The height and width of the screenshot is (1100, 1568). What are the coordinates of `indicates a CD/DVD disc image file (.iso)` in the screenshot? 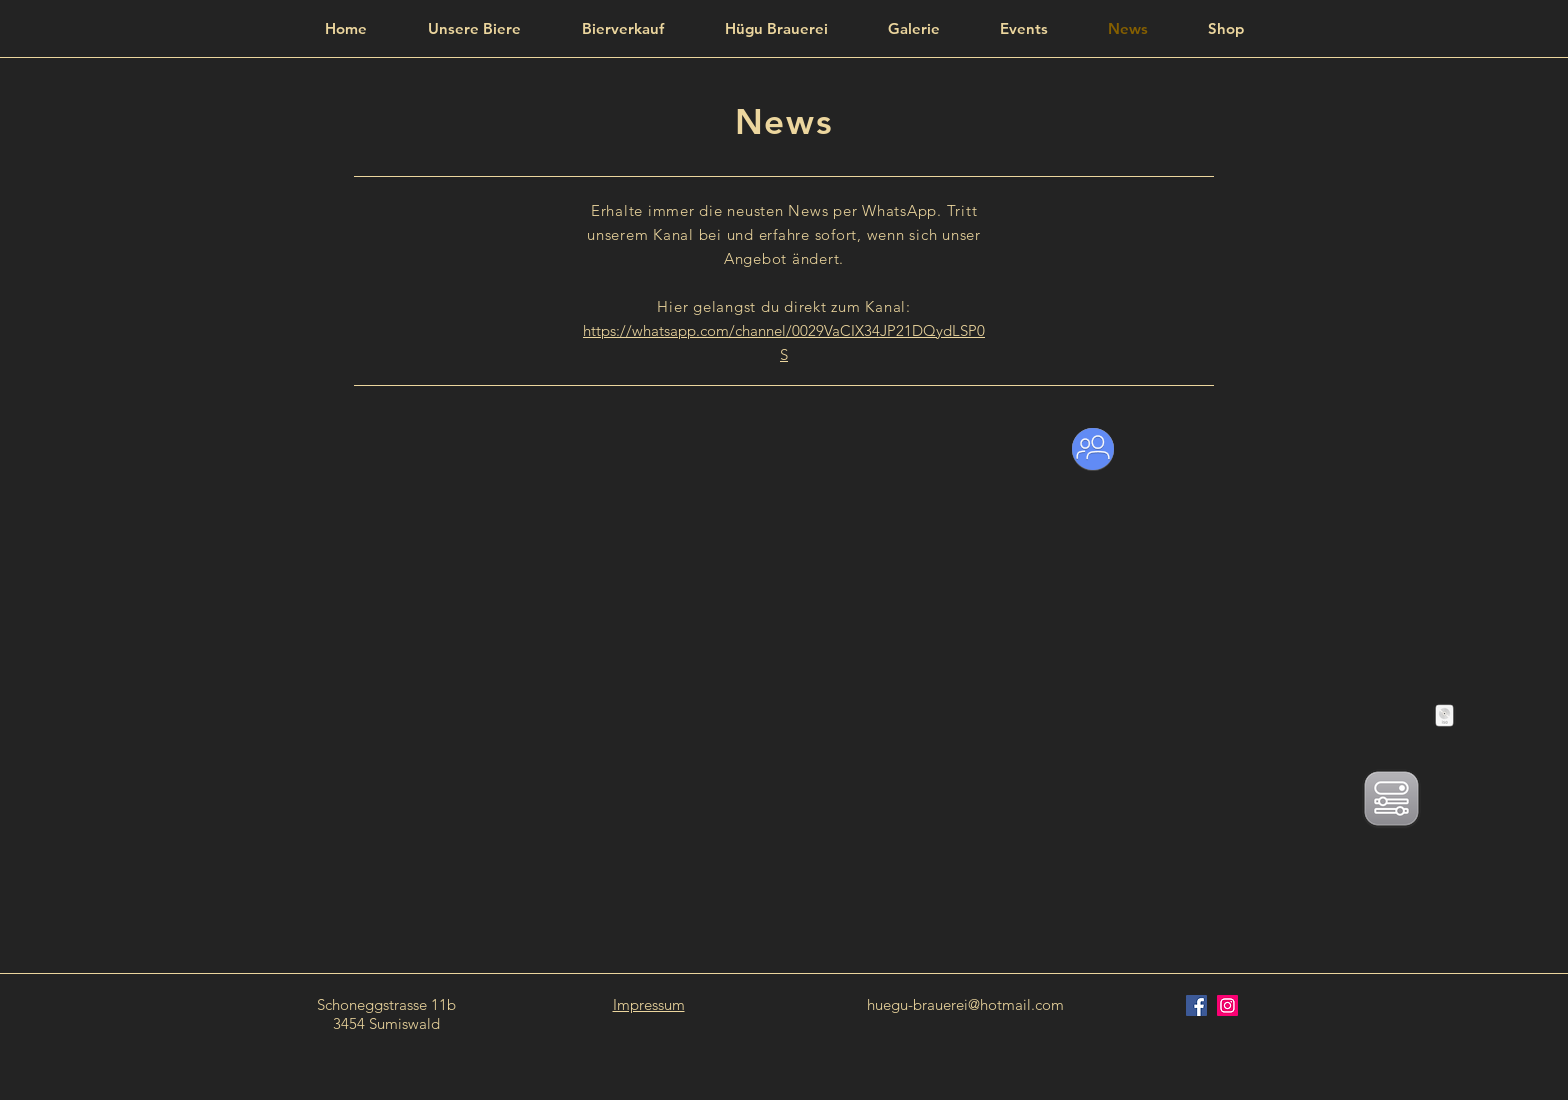 It's located at (1444, 715).